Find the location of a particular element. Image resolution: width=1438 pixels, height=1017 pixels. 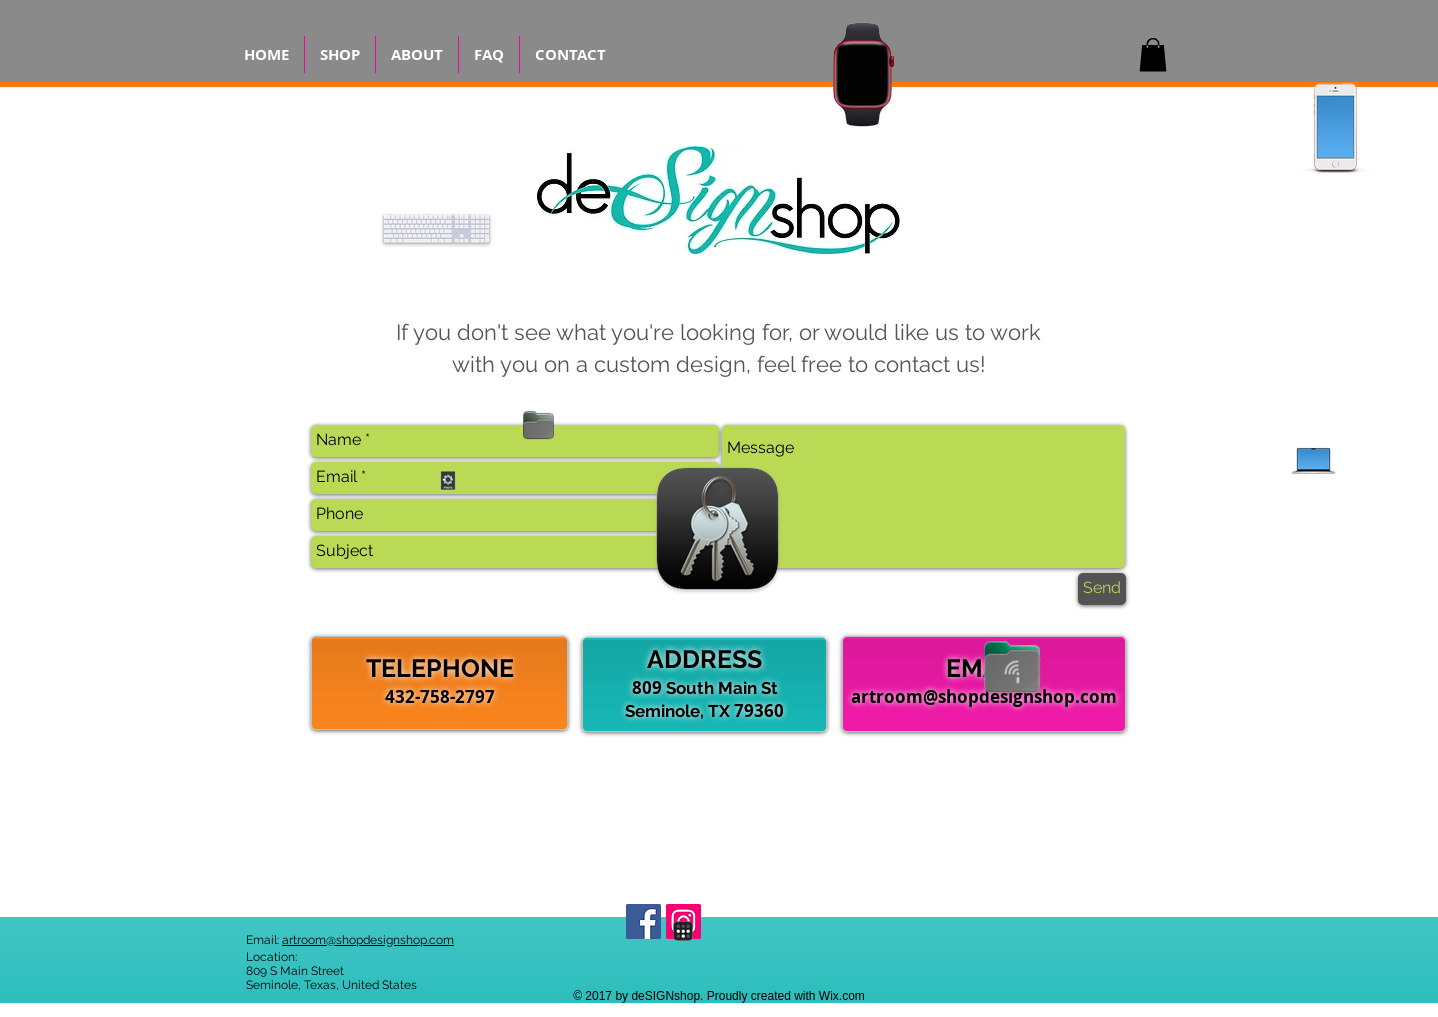

represents this macbook pro in system settings is located at coordinates (1313, 457).